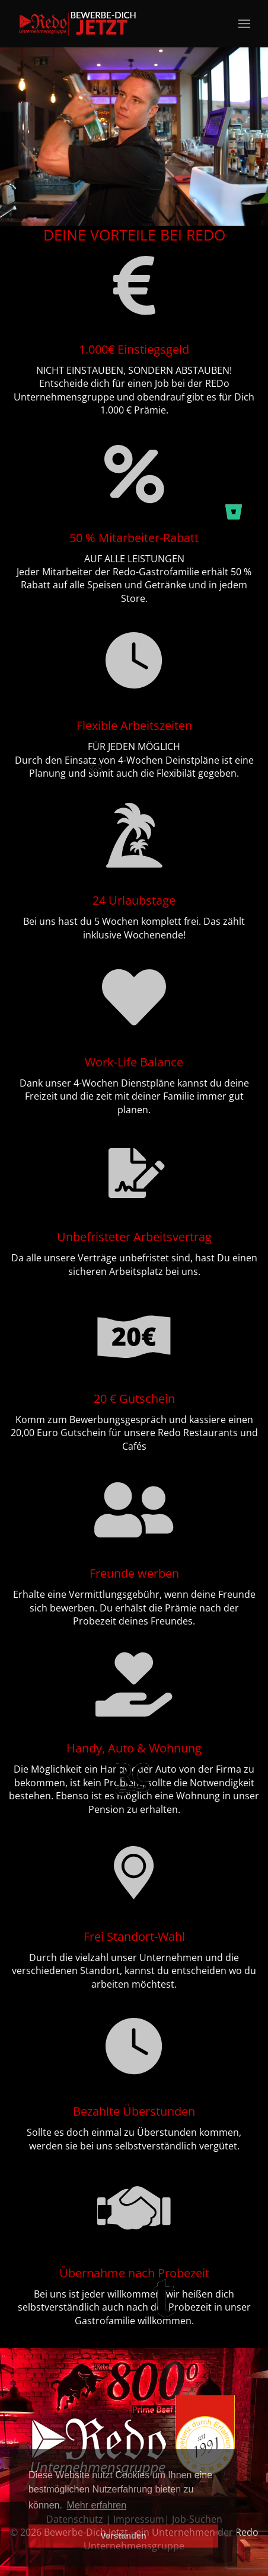 Image resolution: width=268 pixels, height=2576 pixels. What do you see at coordinates (104, 2212) in the screenshot?
I see `create a new sticky note` at bounding box center [104, 2212].